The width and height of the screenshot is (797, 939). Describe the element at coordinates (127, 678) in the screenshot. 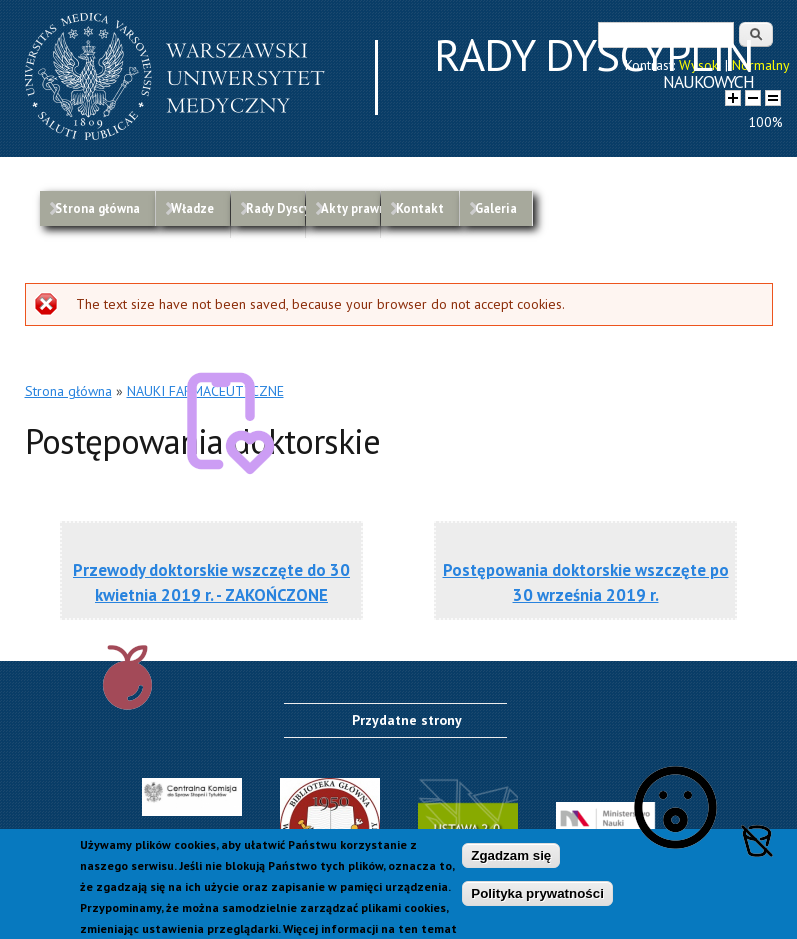

I see `indicates fruit or produce category` at that location.